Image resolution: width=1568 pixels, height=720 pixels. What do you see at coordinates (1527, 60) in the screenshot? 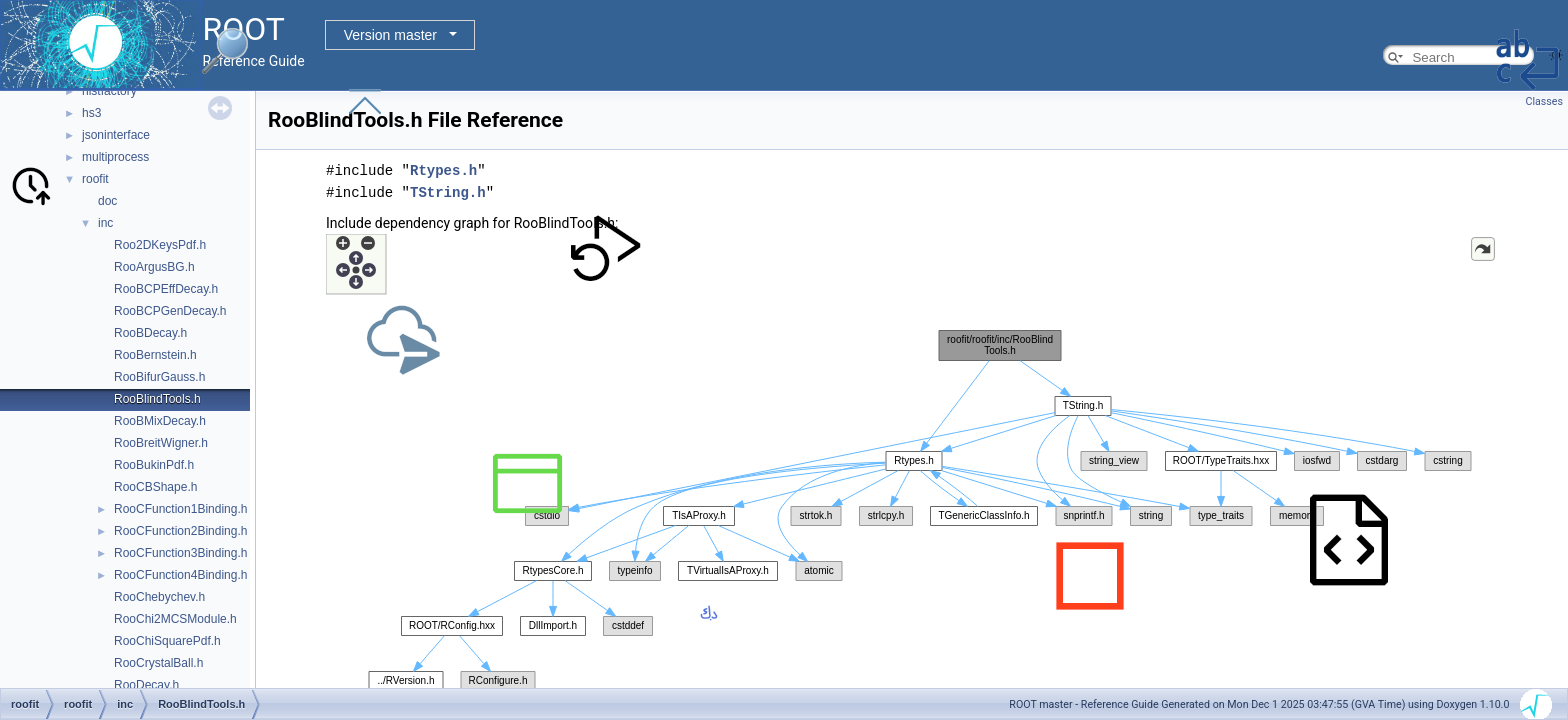
I see `toggle word wrap in the editor` at bounding box center [1527, 60].